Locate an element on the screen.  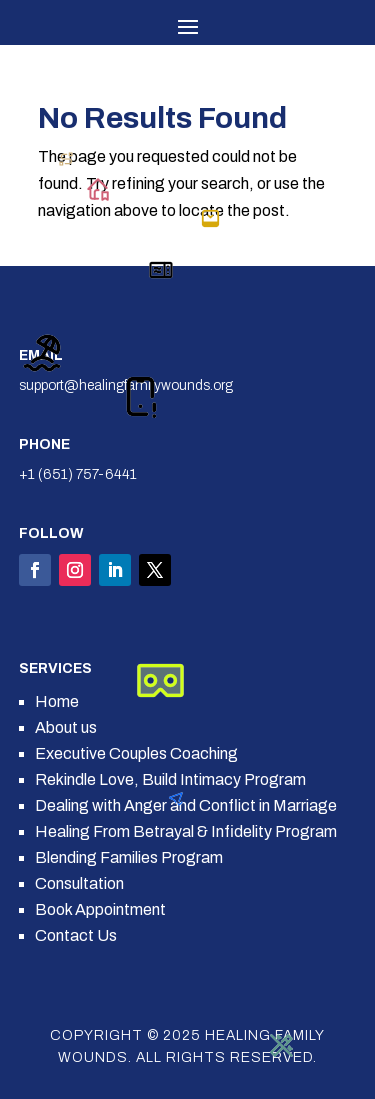
access microwave or kitchen appliance controls is located at coordinates (161, 270).